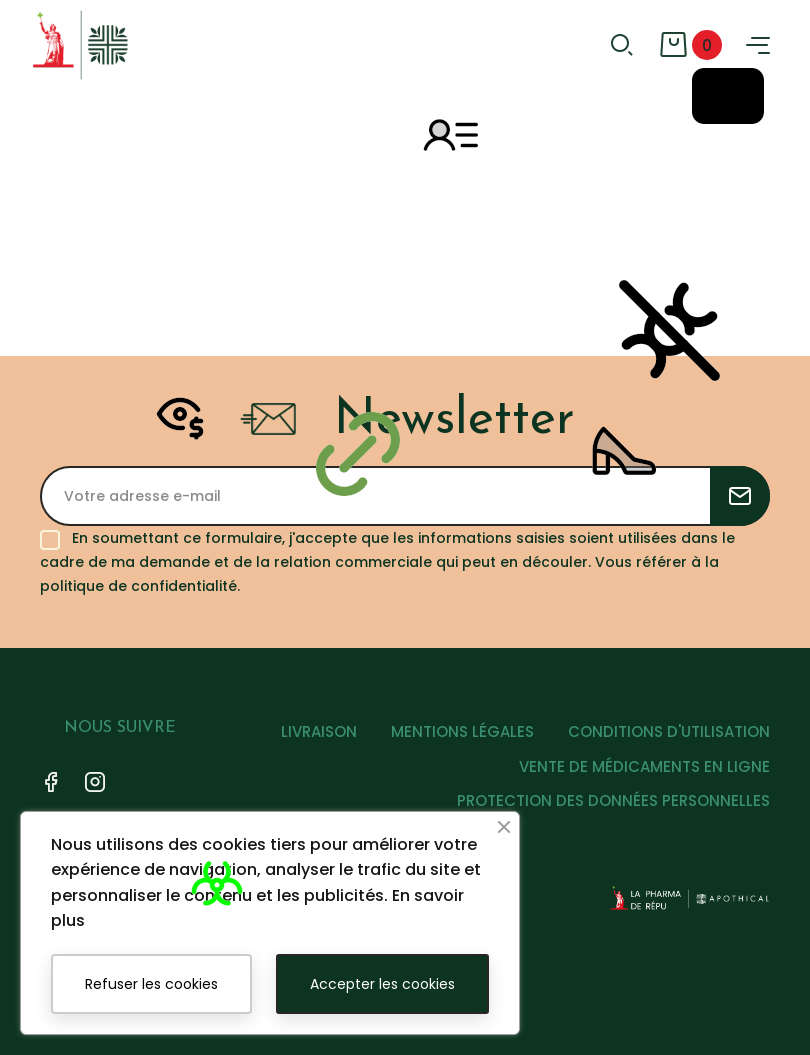 The width and height of the screenshot is (810, 1055). I want to click on switch to landscape orientation, so click(728, 96).